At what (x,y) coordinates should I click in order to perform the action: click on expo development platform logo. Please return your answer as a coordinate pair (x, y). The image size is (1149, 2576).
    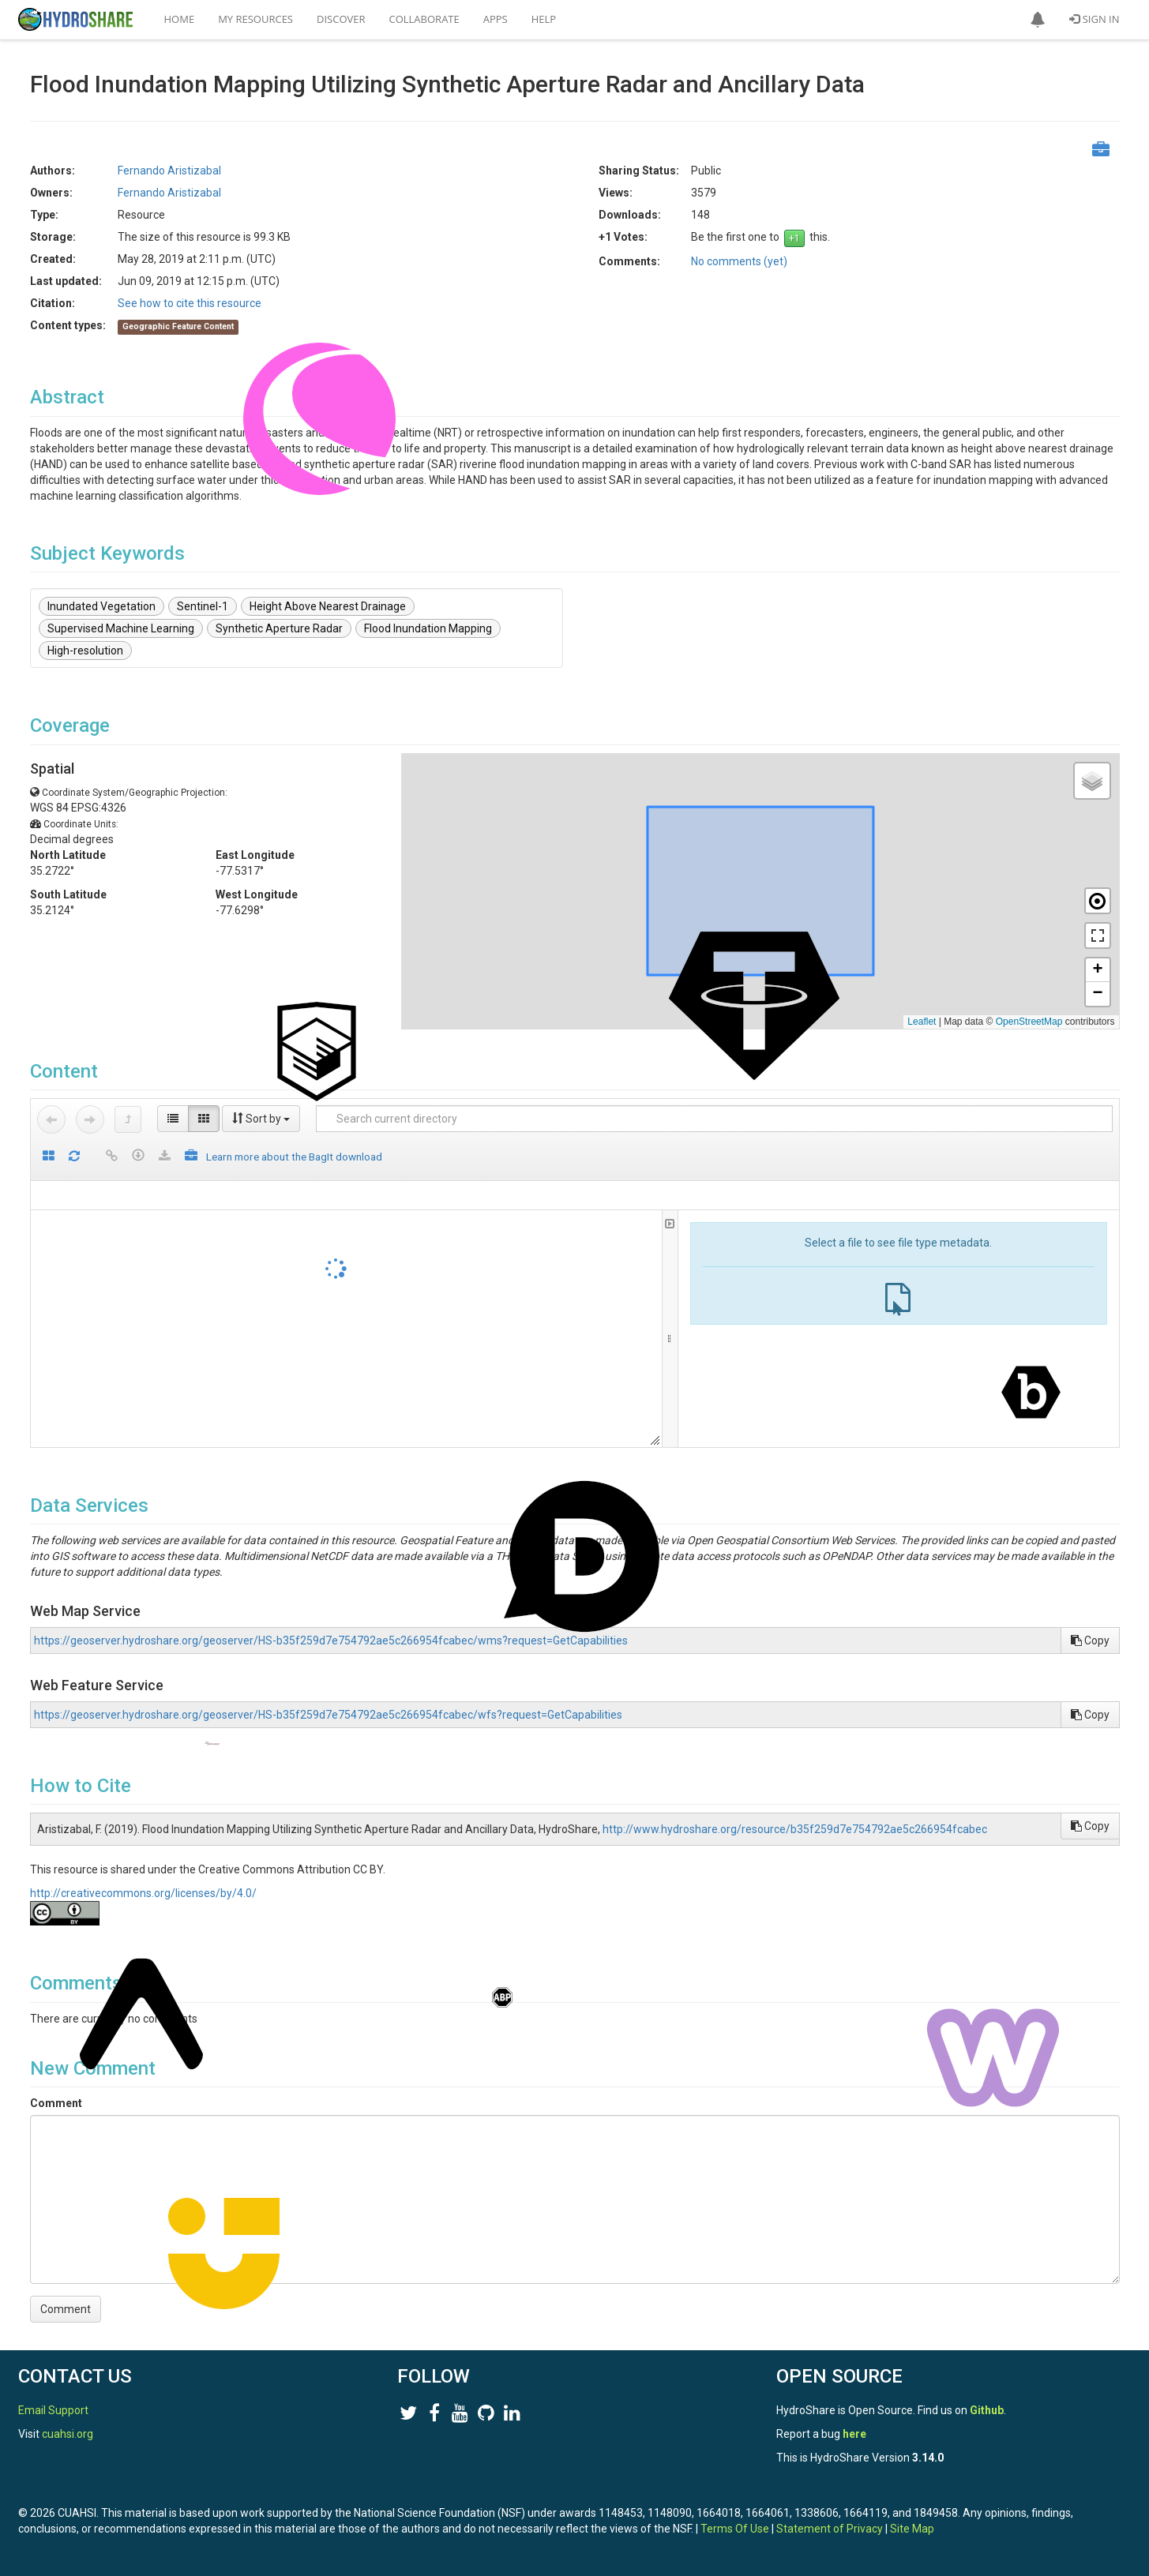
    Looking at the image, I should click on (141, 2014).